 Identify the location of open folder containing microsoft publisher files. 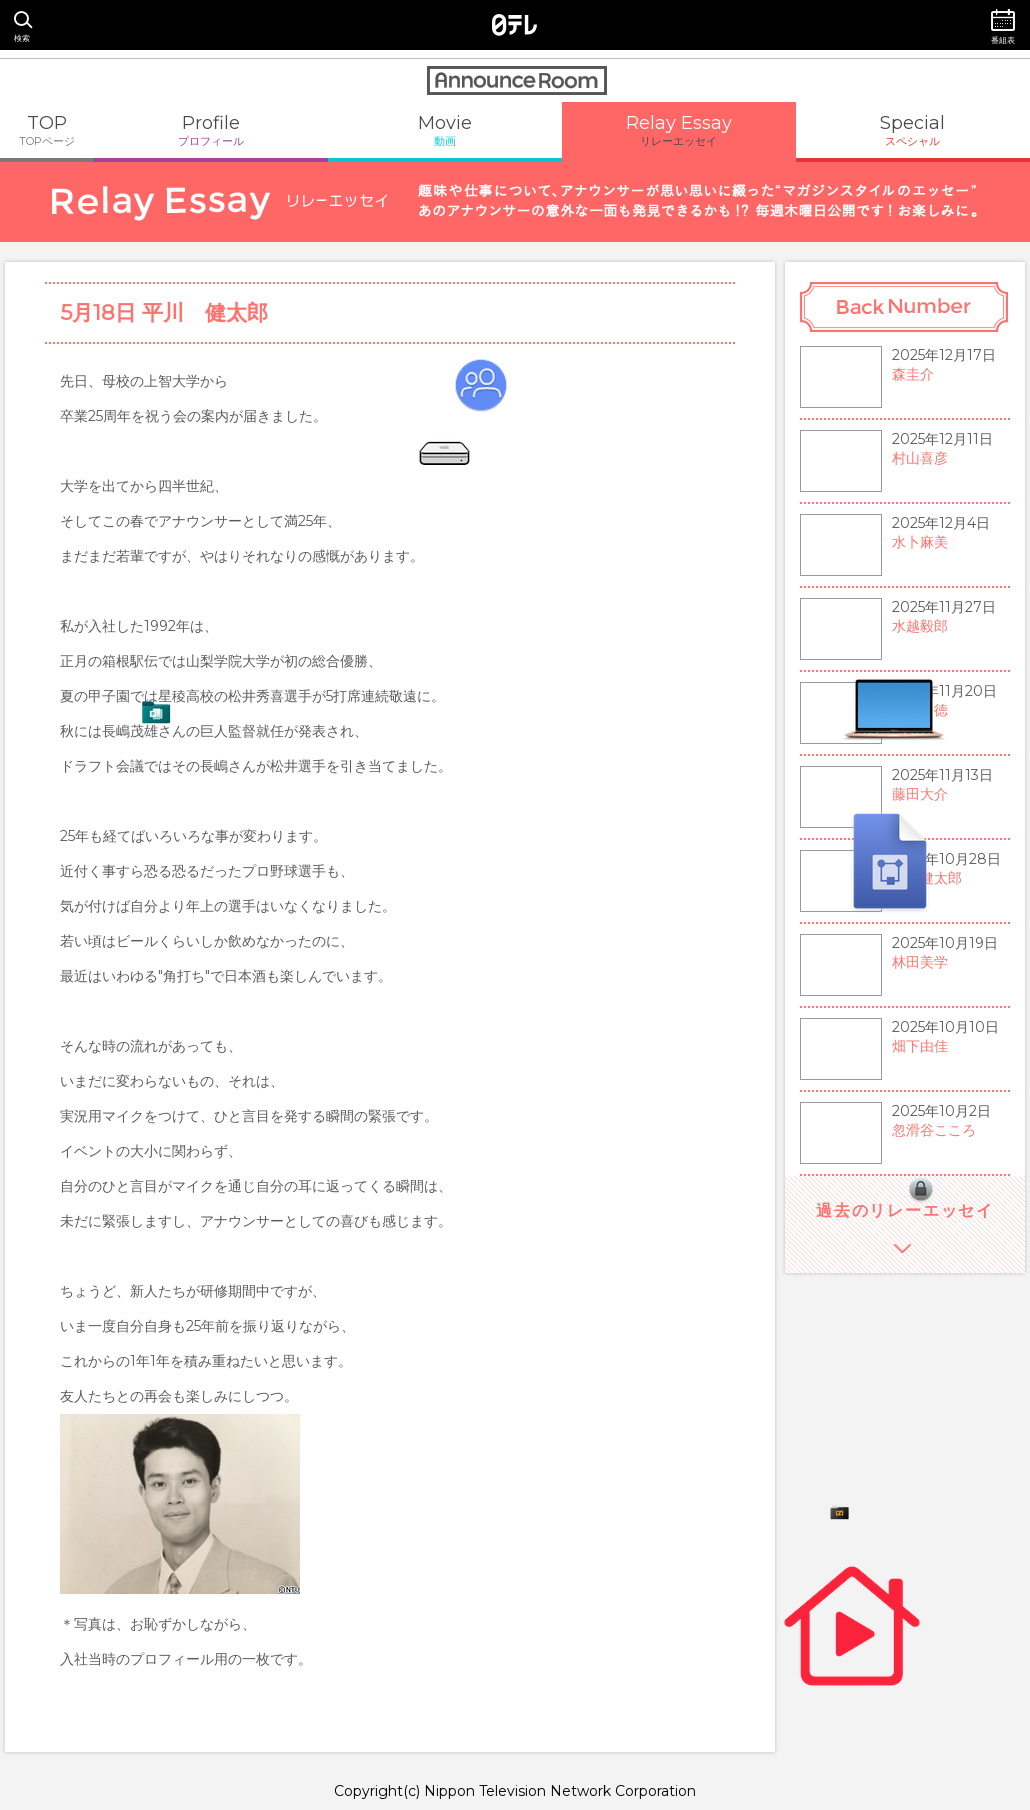
(156, 713).